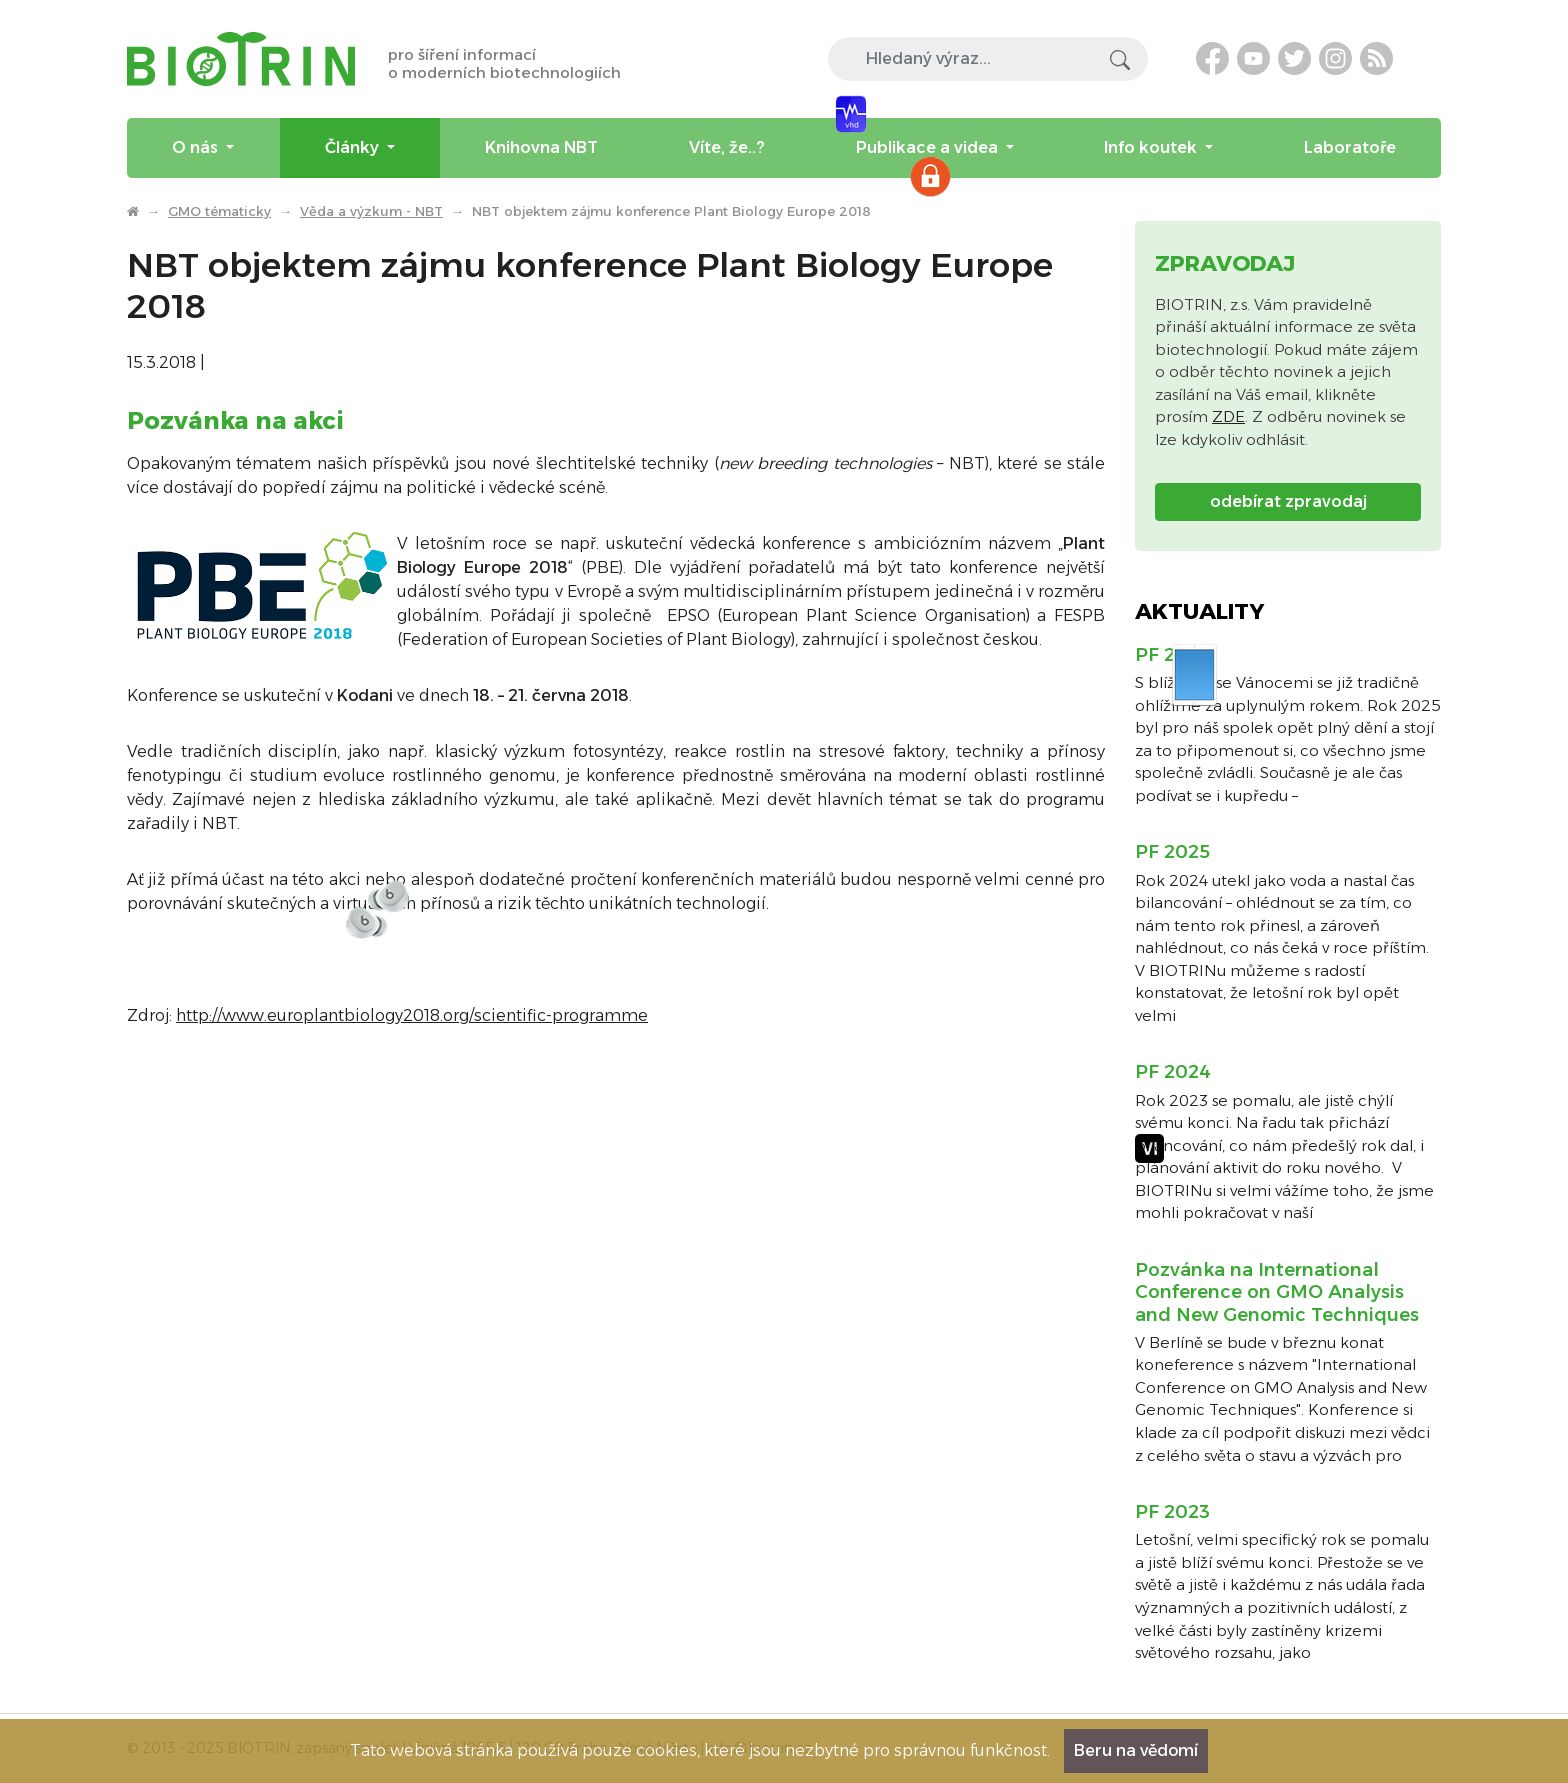 This screenshot has height=1783, width=1568. What do you see at coordinates (851, 114) in the screenshot?
I see `virtualbox virtual hard disk file` at bounding box center [851, 114].